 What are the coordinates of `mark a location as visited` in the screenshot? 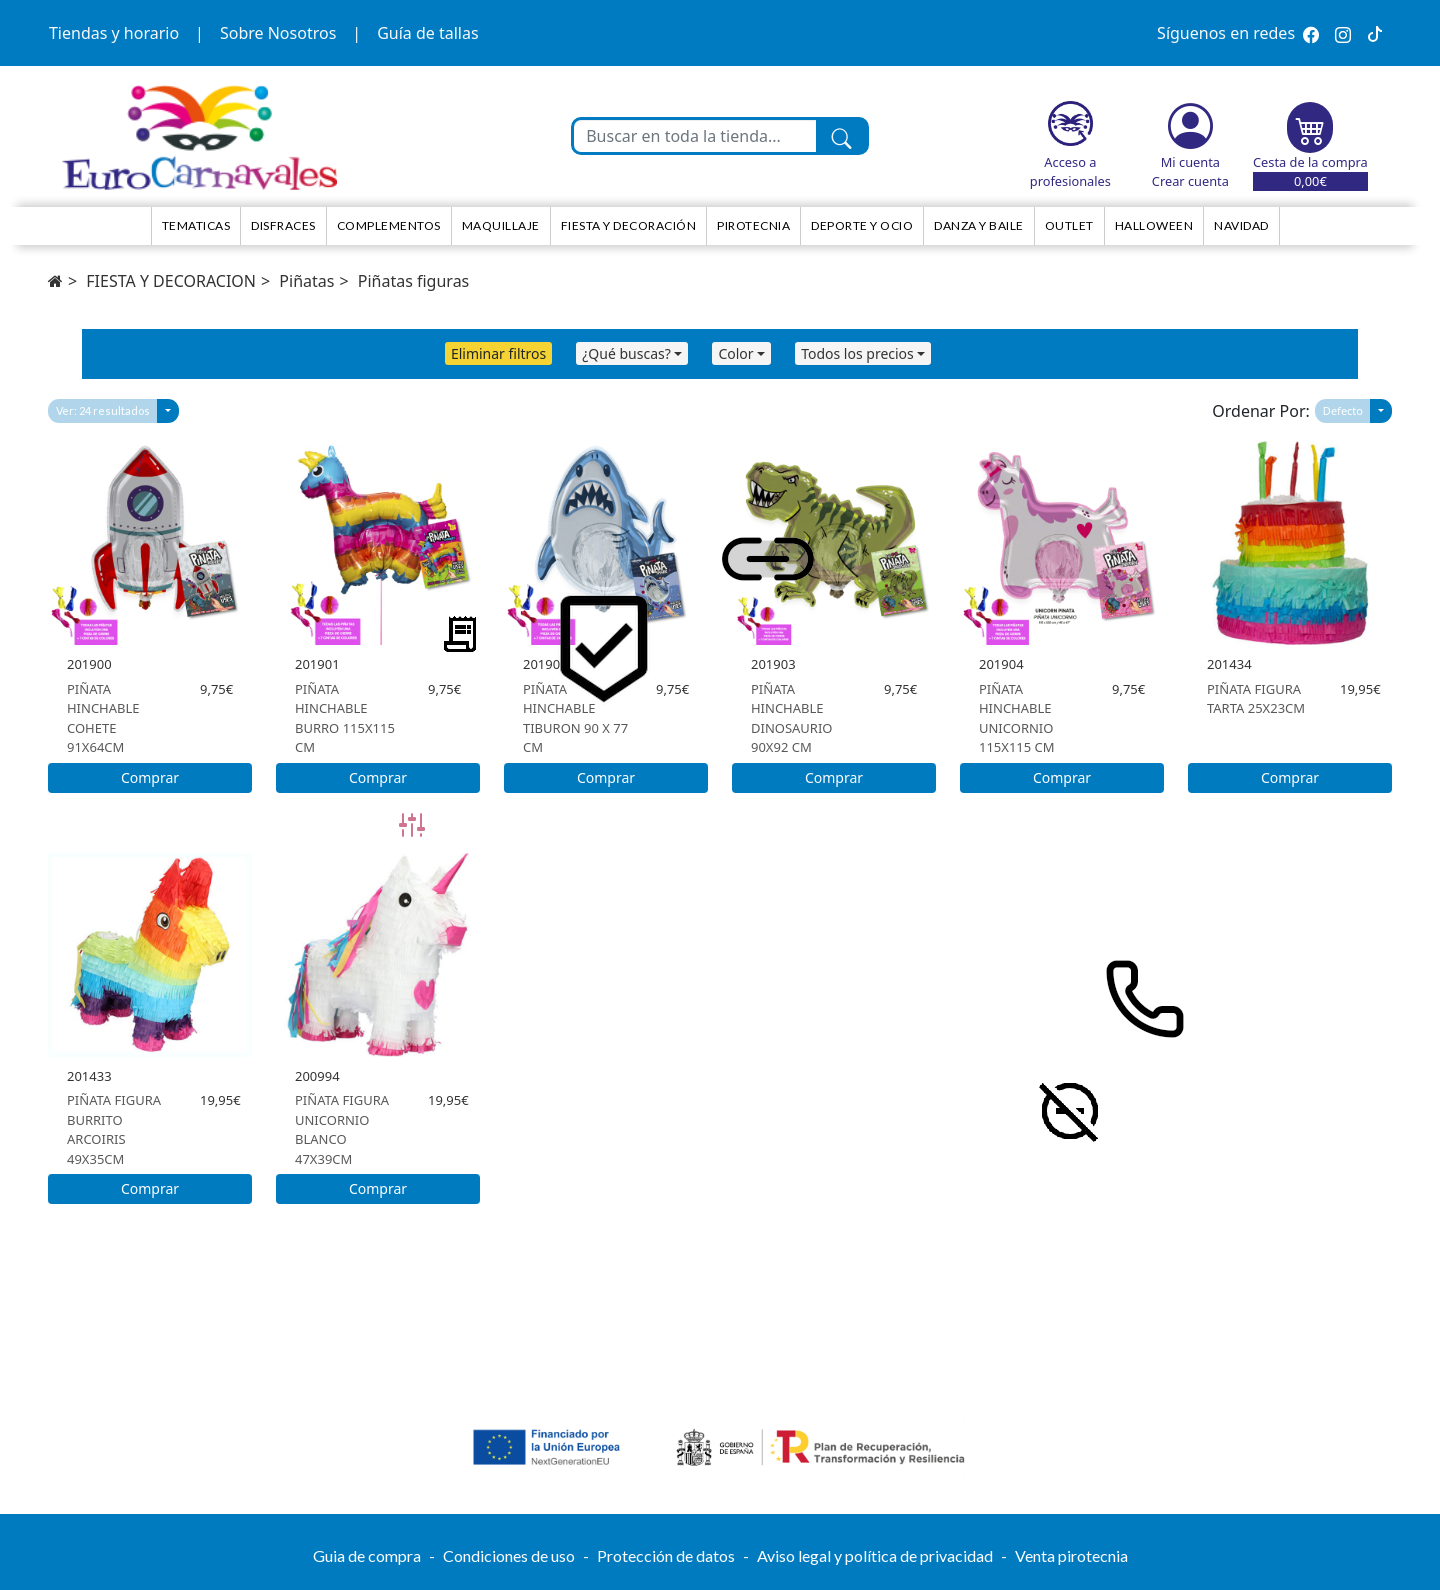 It's located at (604, 649).